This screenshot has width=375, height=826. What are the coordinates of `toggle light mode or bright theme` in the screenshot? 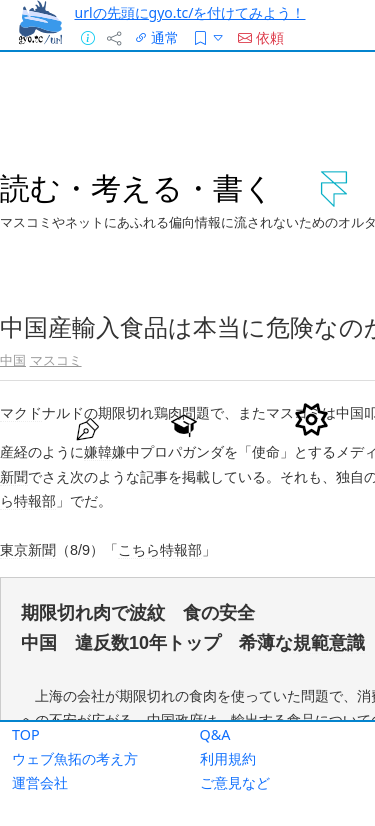 It's located at (311, 419).